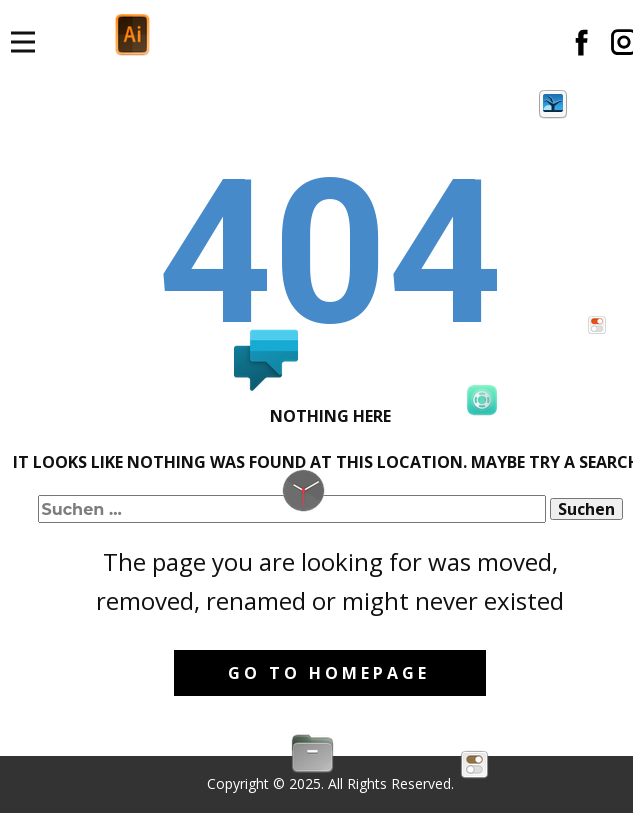 This screenshot has height=813, width=633. What do you see at coordinates (597, 325) in the screenshot?
I see `open system settings` at bounding box center [597, 325].